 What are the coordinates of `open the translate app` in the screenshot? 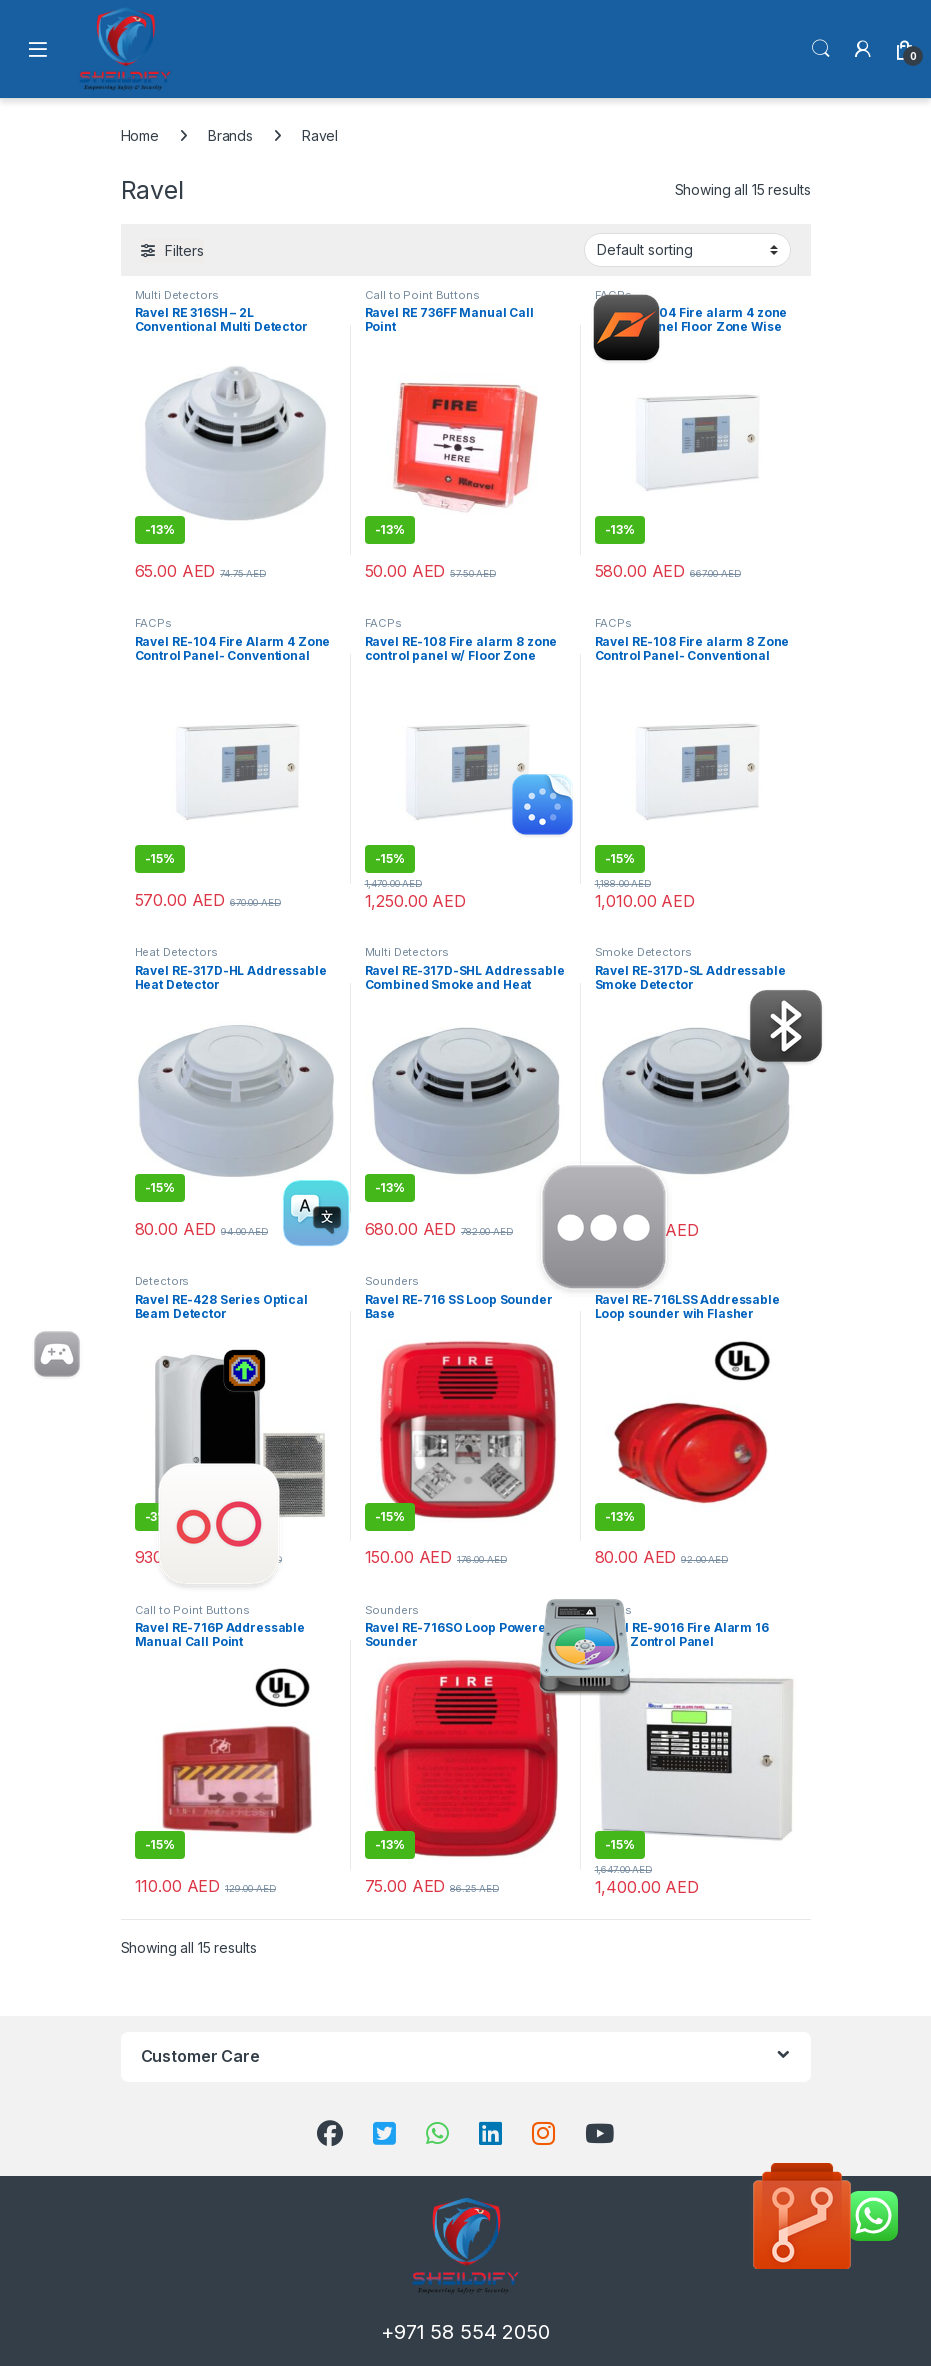 It's located at (316, 1213).